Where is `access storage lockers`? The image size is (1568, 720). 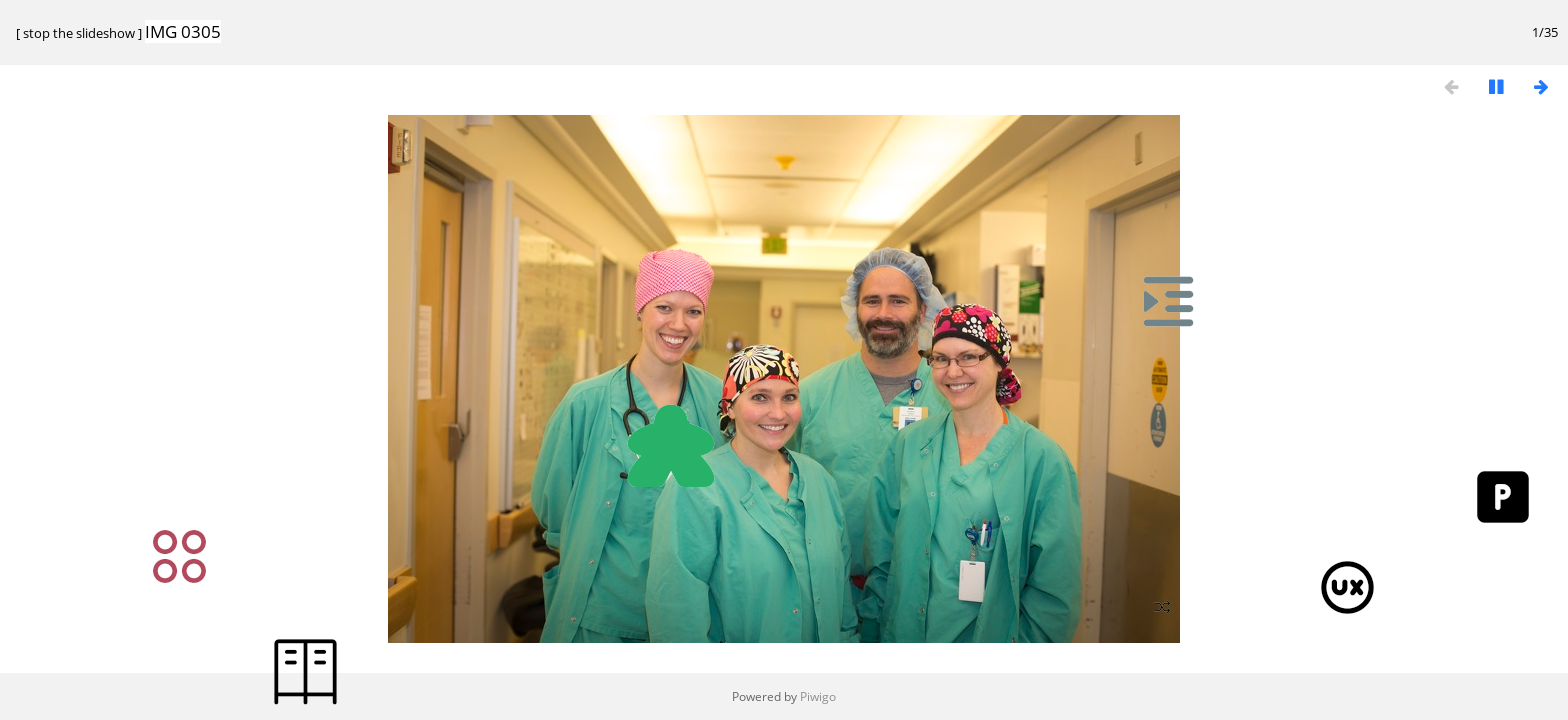
access storage lockers is located at coordinates (305, 670).